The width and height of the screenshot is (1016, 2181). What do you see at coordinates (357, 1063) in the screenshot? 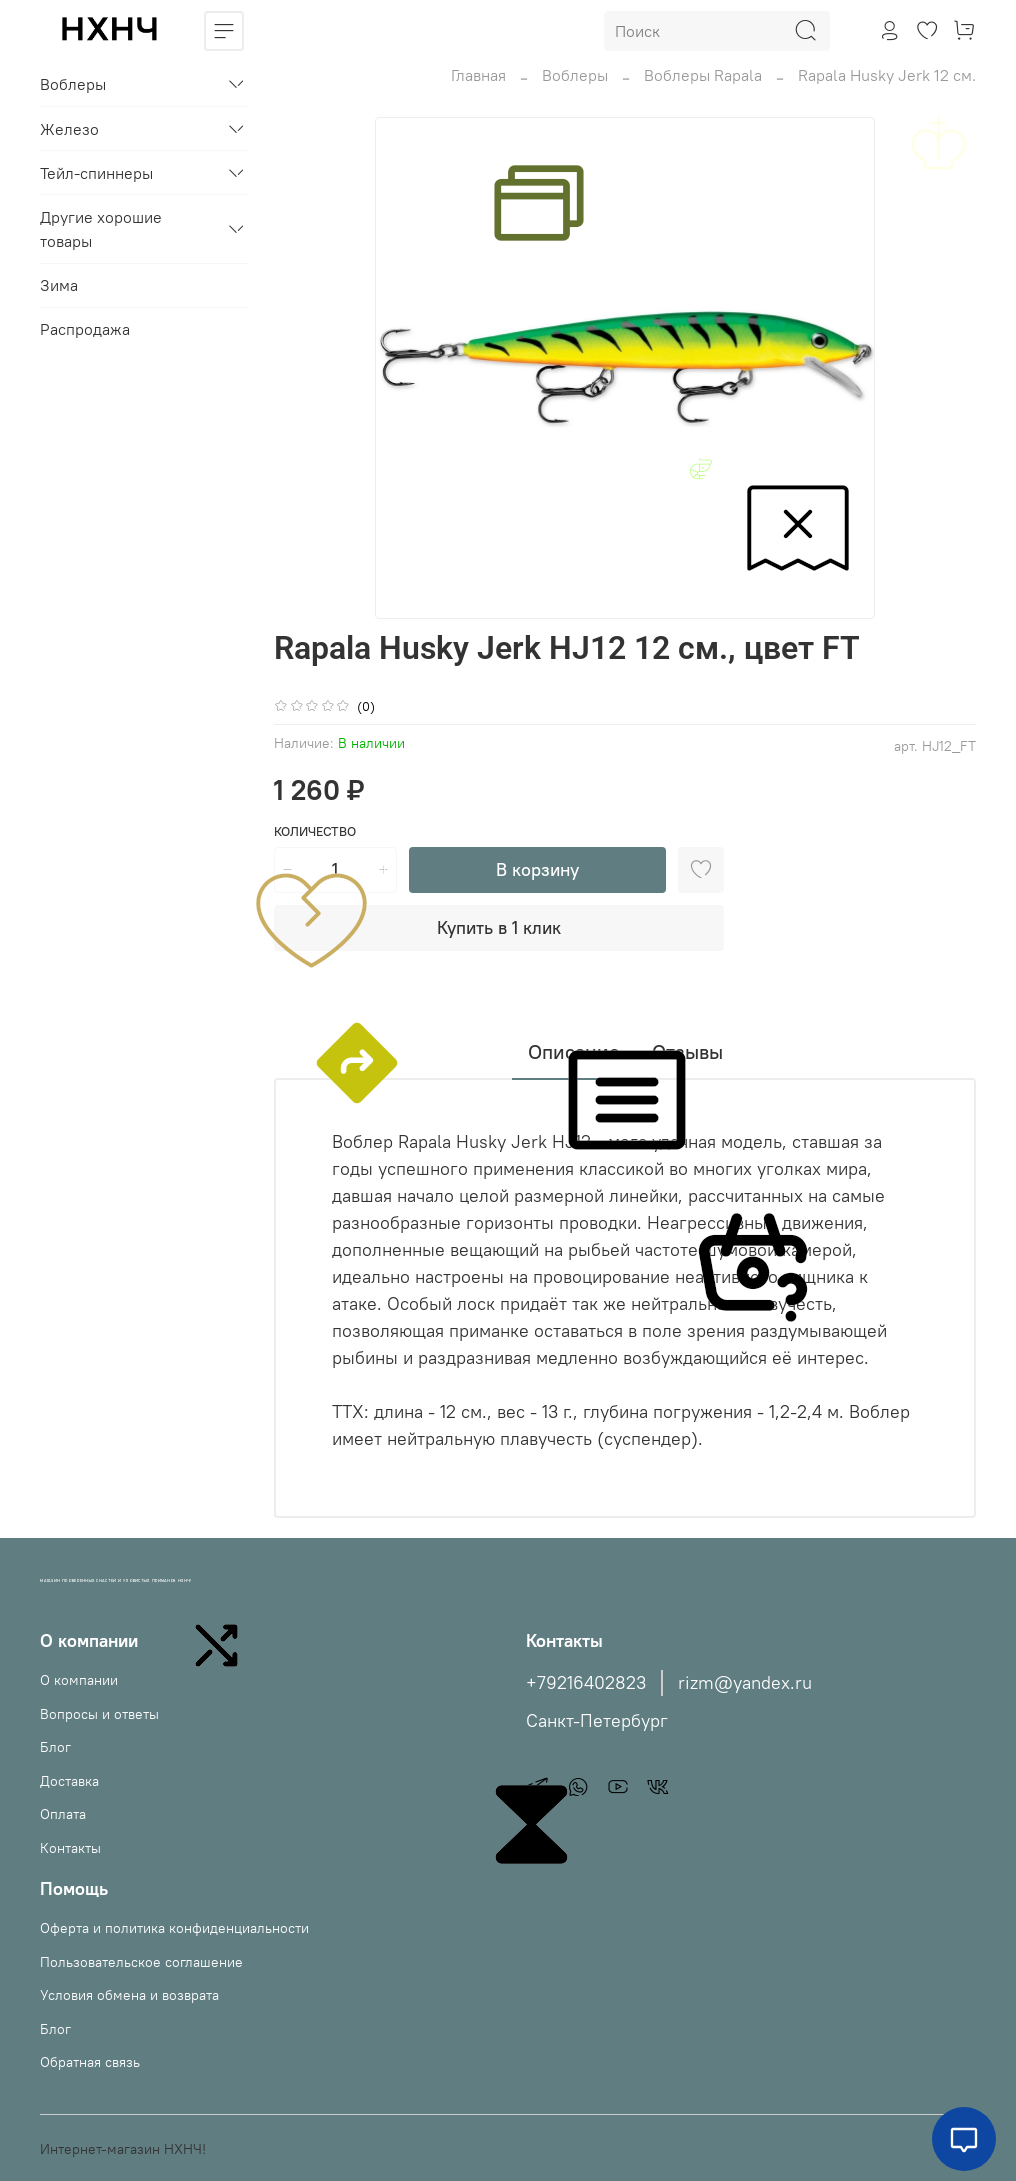
I see `navigate to directions or routing options` at bounding box center [357, 1063].